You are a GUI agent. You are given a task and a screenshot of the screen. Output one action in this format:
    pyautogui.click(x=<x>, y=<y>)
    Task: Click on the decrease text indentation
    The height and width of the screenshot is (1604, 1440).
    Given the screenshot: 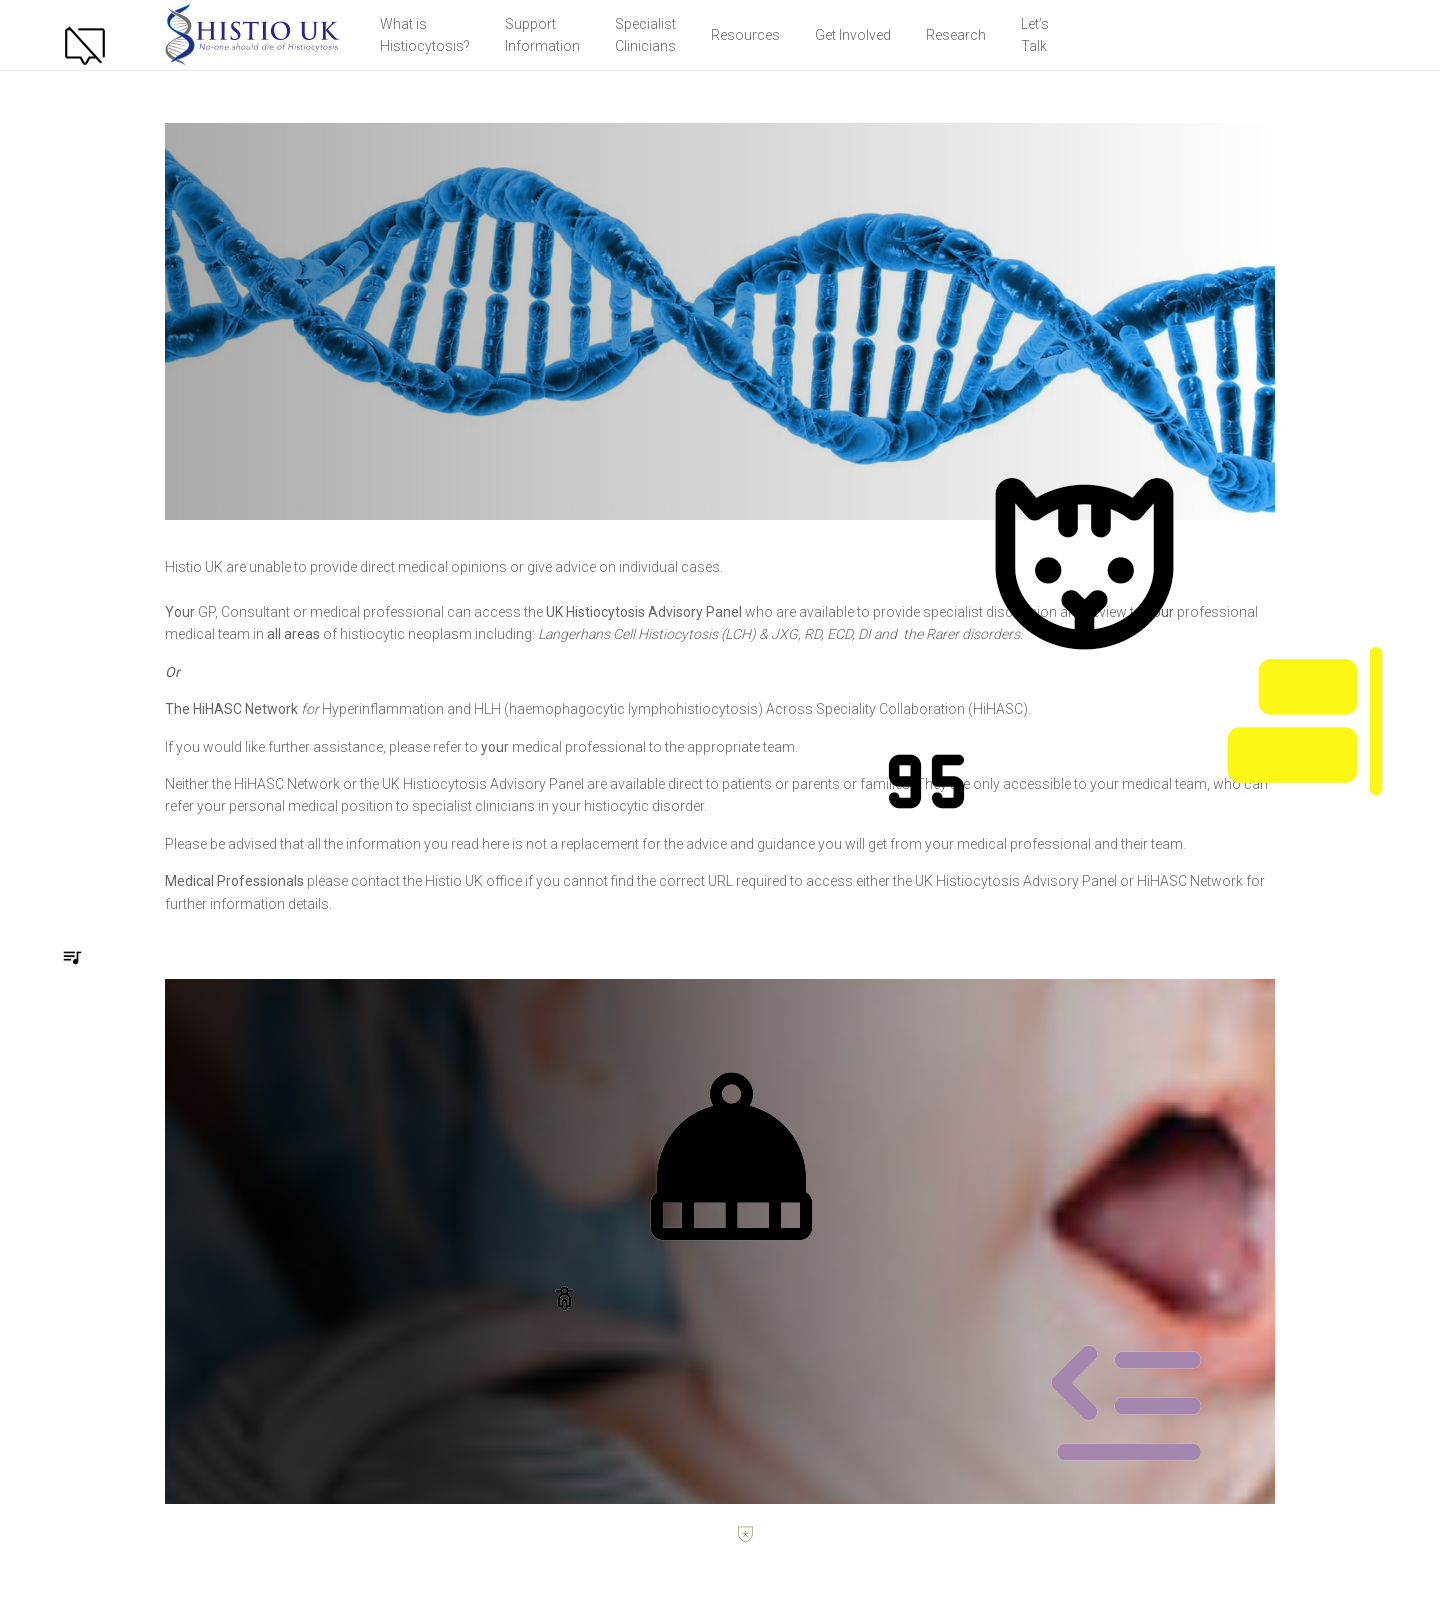 What is the action you would take?
    pyautogui.click(x=1129, y=1406)
    